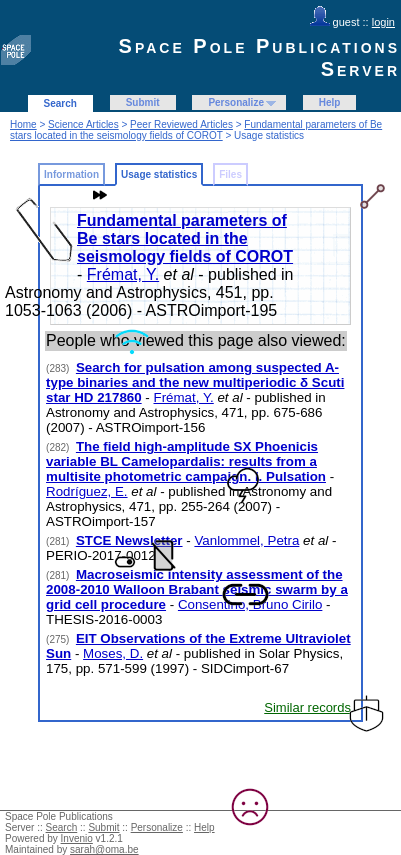  Describe the element at coordinates (99, 195) in the screenshot. I see `skip forward in media playback` at that location.